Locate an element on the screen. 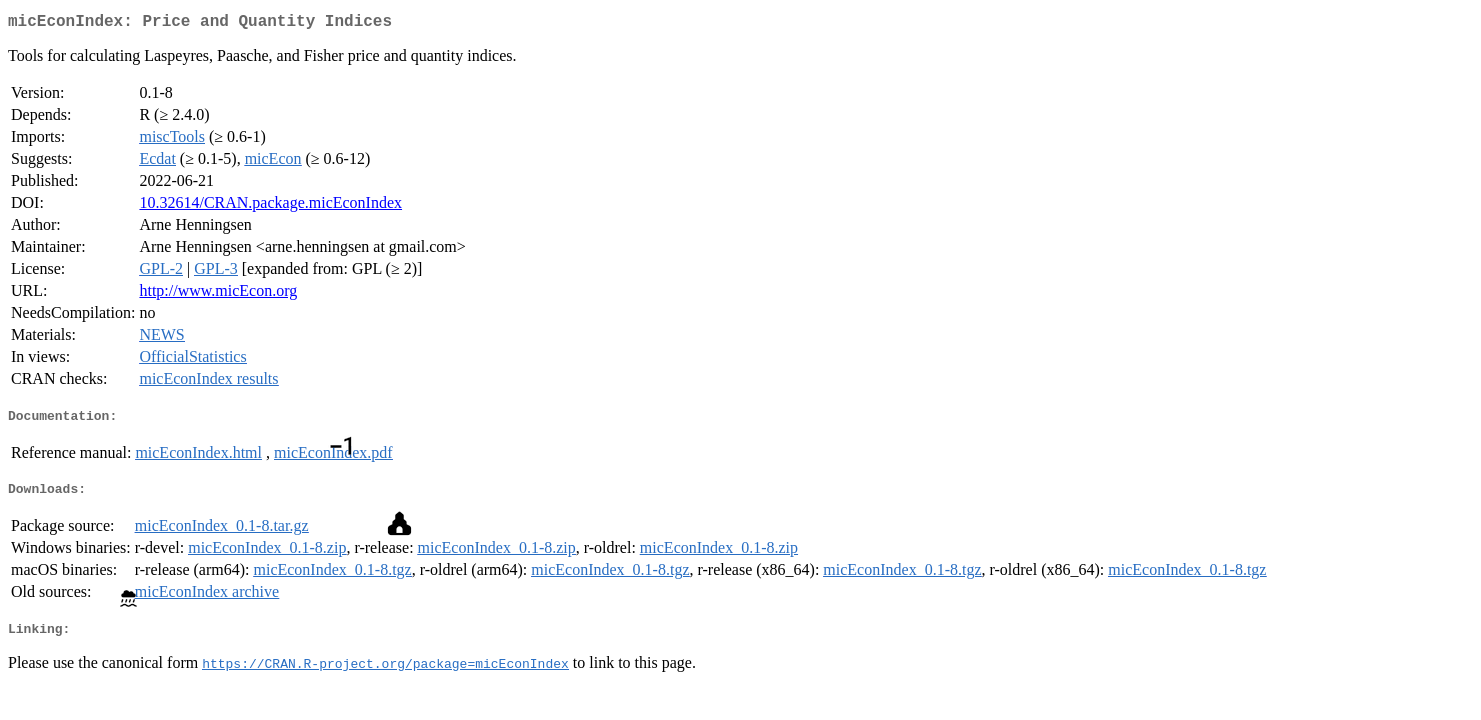 The height and width of the screenshot is (720, 1481). find nearby places of worship is located at coordinates (399, 523).